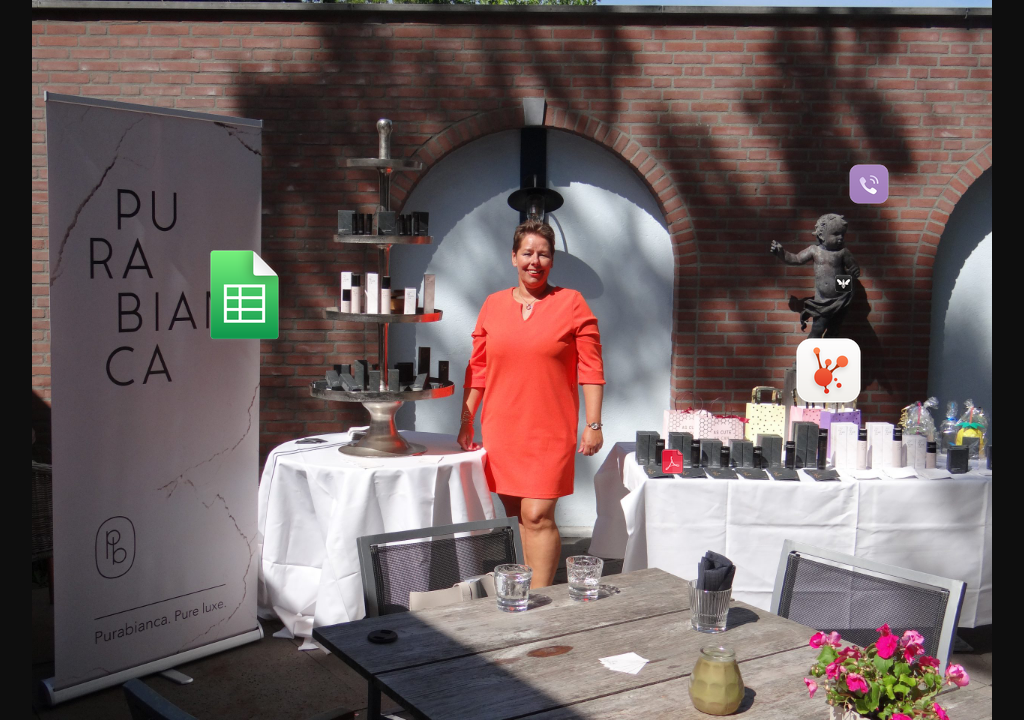 This screenshot has width=1024, height=720. Describe the element at coordinates (828, 370) in the screenshot. I see `launch visualvm application` at that location.